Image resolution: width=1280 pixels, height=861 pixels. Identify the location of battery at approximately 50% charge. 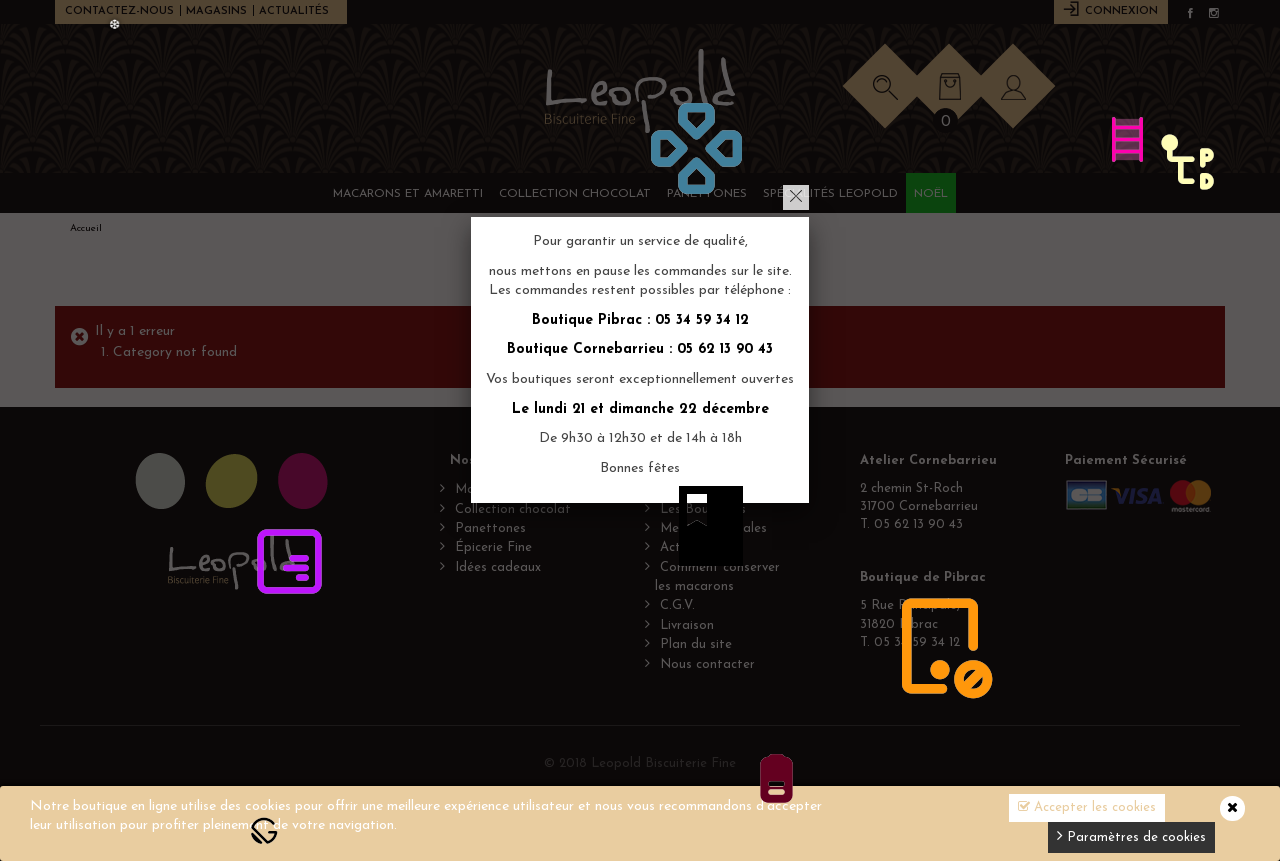
(776, 778).